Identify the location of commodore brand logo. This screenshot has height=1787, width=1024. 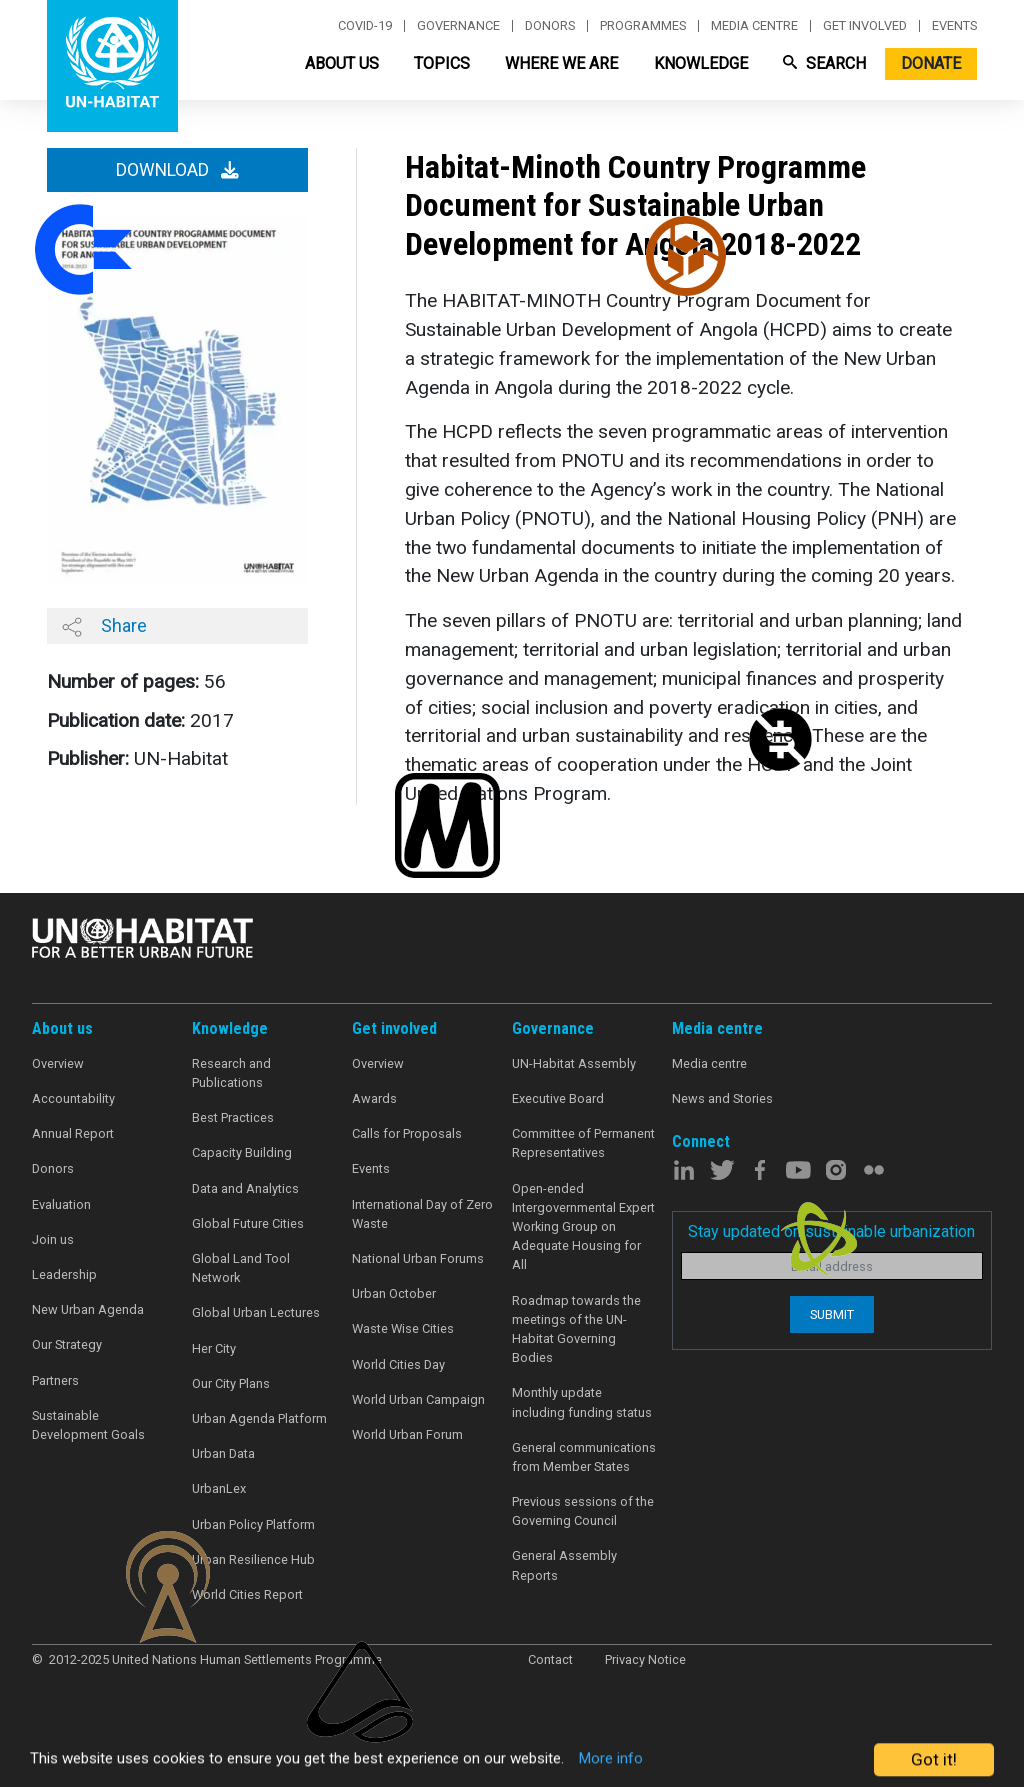
(83, 249).